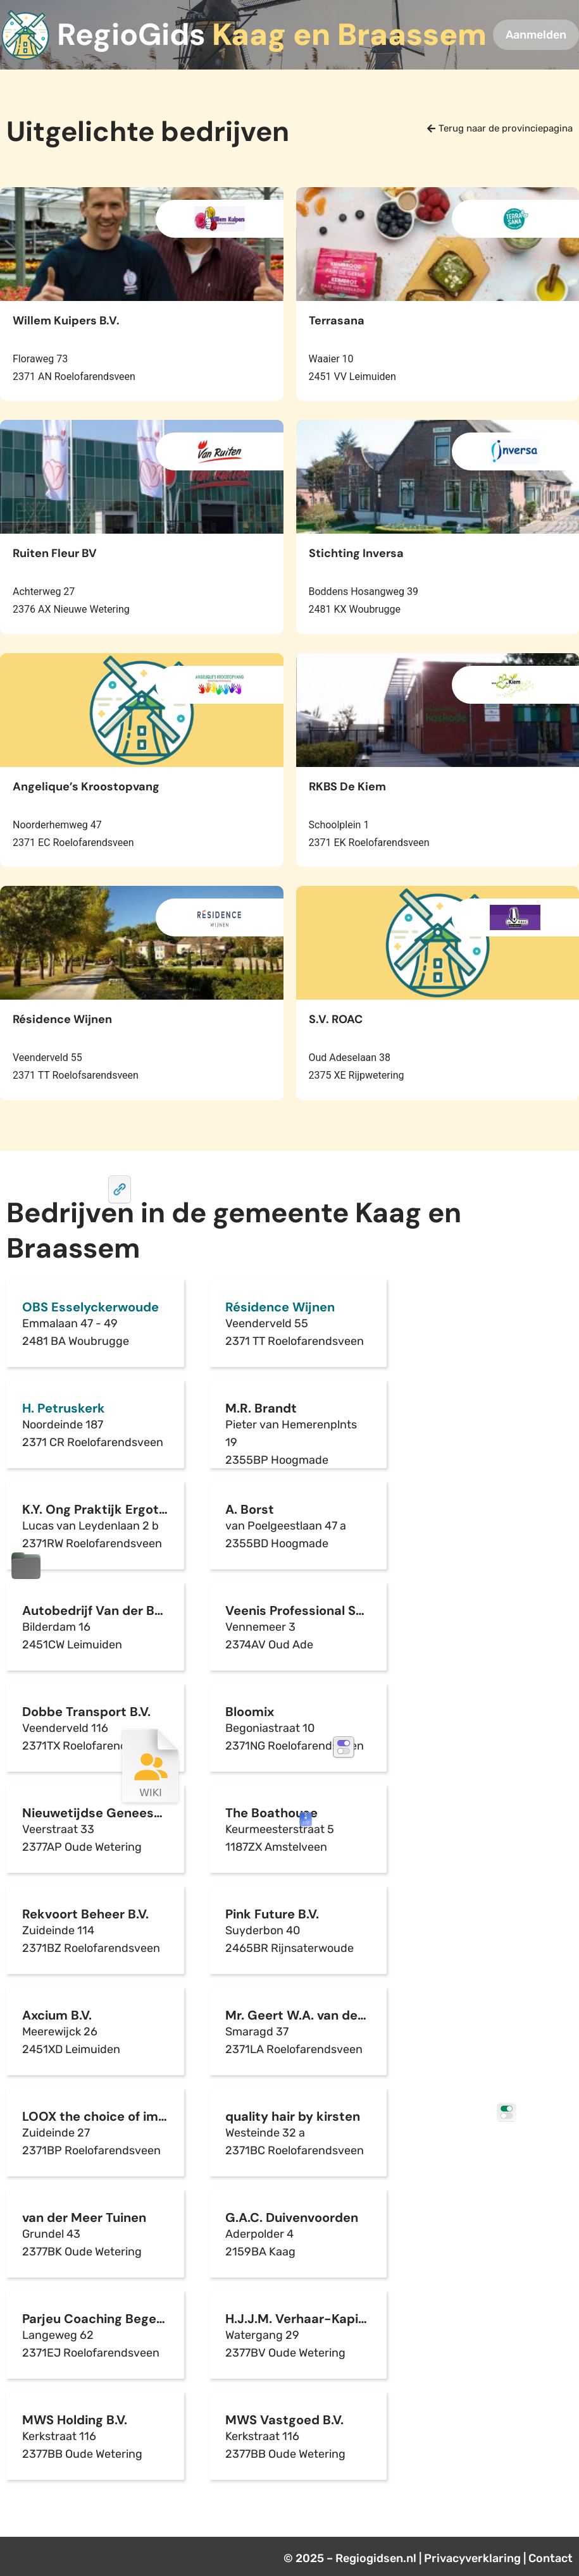 The width and height of the screenshot is (579, 2576). Describe the element at coordinates (306, 1819) in the screenshot. I see `a gzip compressed archive file` at that location.